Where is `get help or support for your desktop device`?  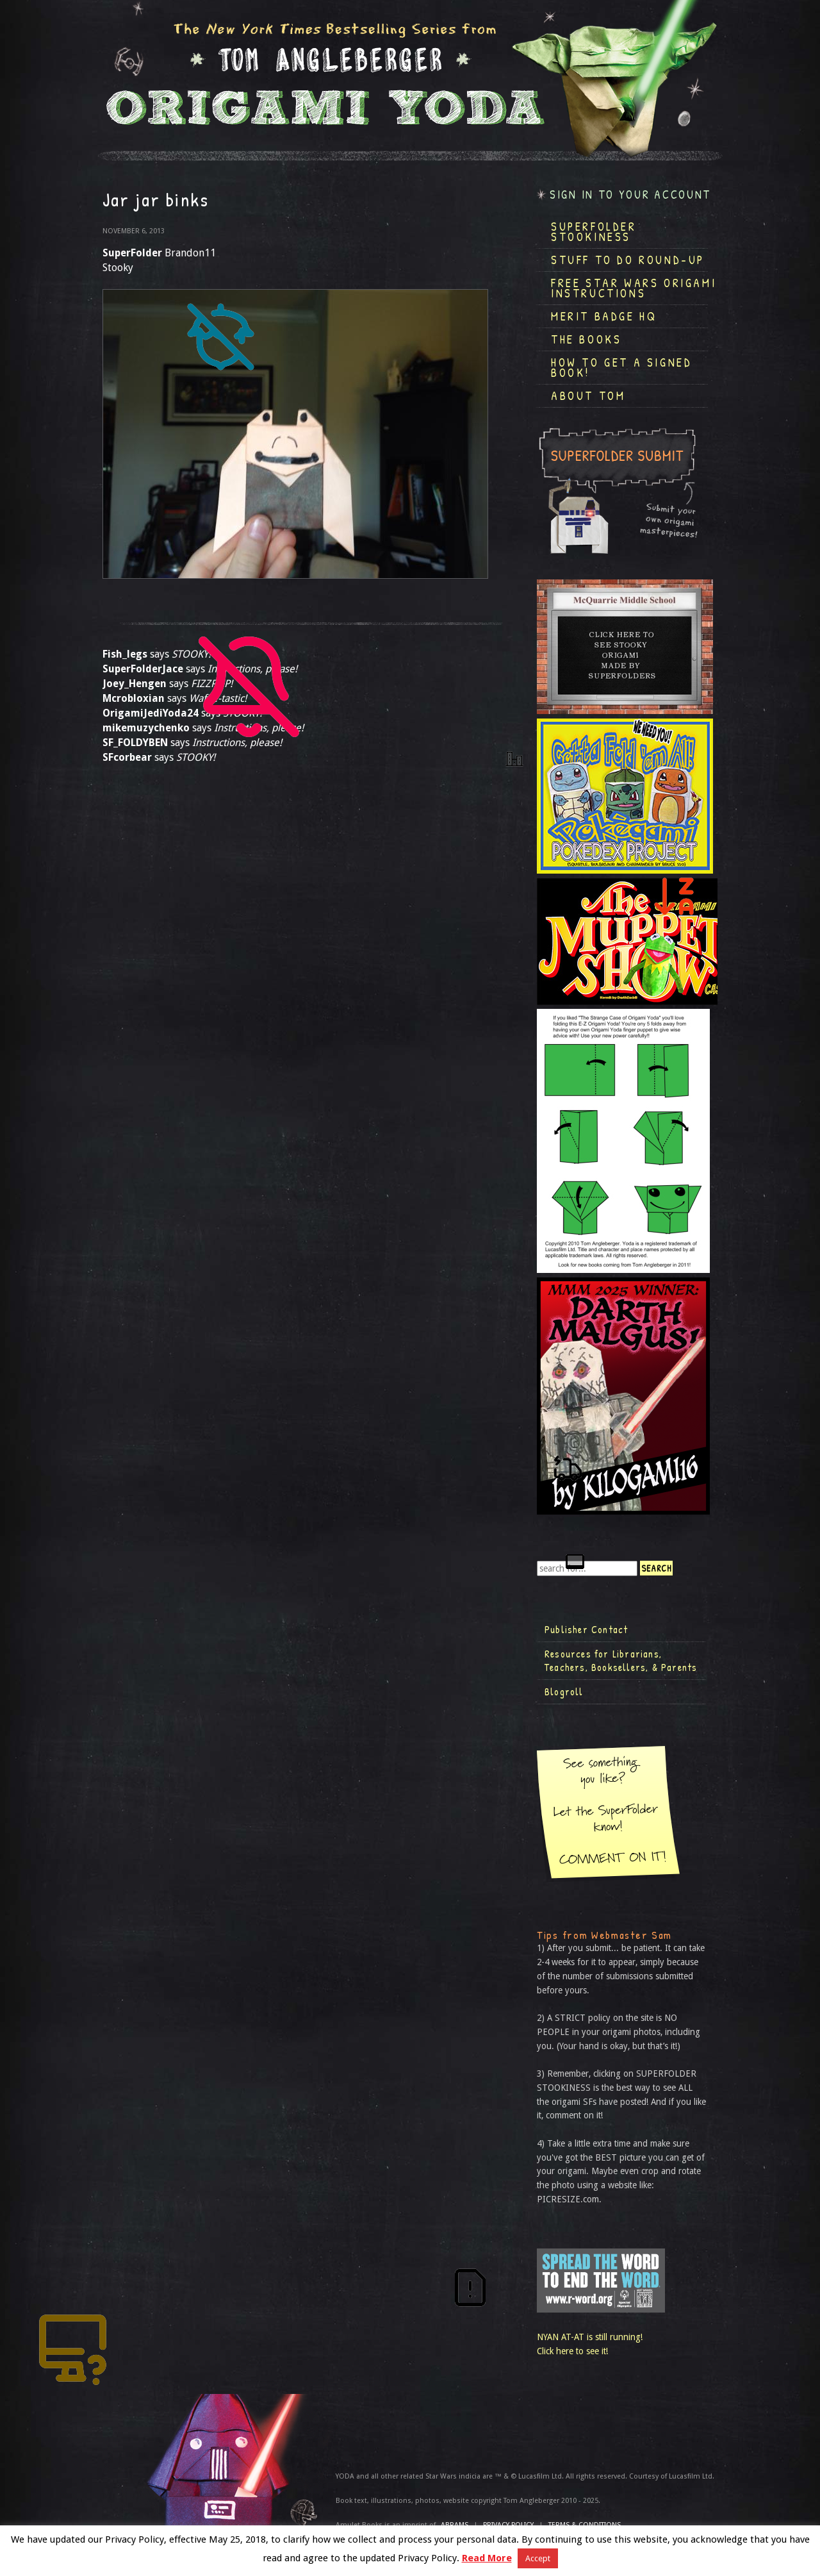
get help or support for your desktop device is located at coordinates (72, 2348).